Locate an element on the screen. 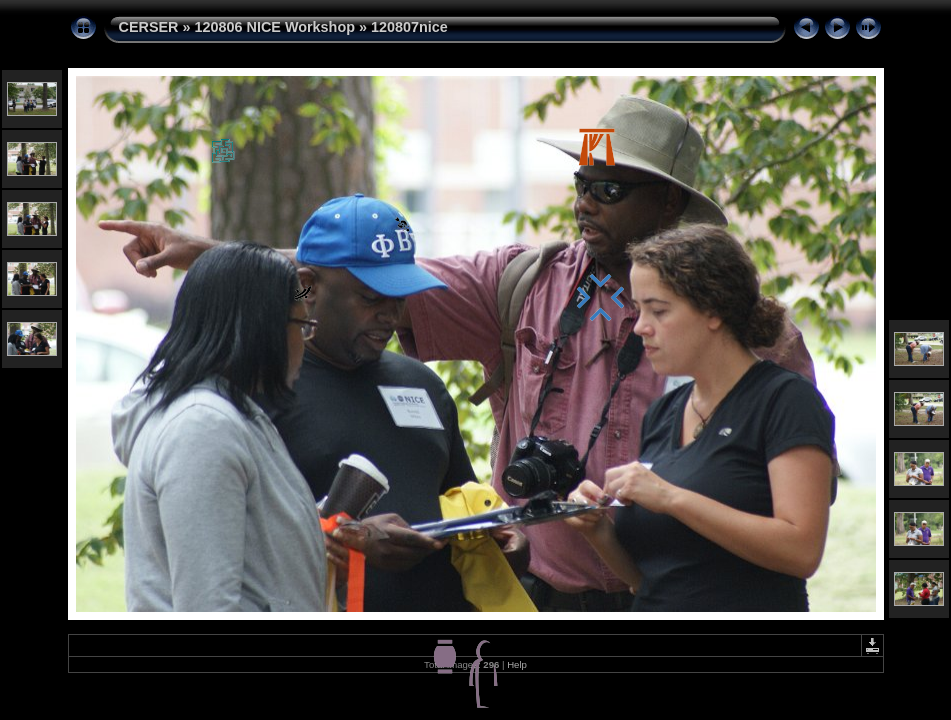 The height and width of the screenshot is (720, 951). center or focus on a target point is located at coordinates (600, 297).